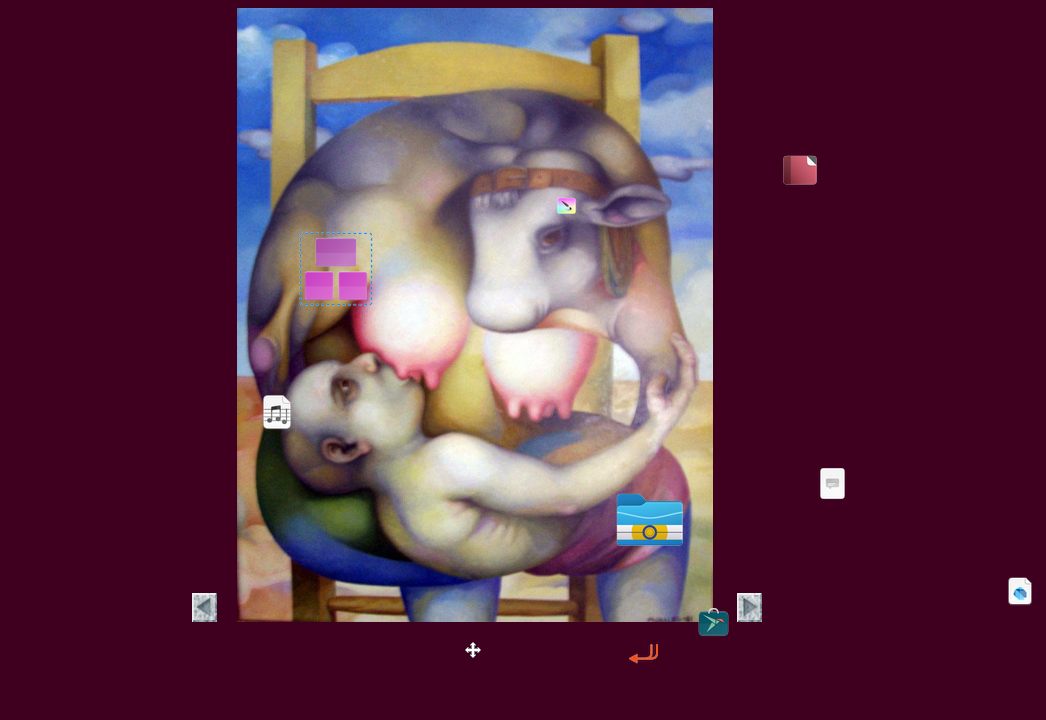 The width and height of the screenshot is (1046, 720). I want to click on open pokémon collection folder, so click(649, 521).